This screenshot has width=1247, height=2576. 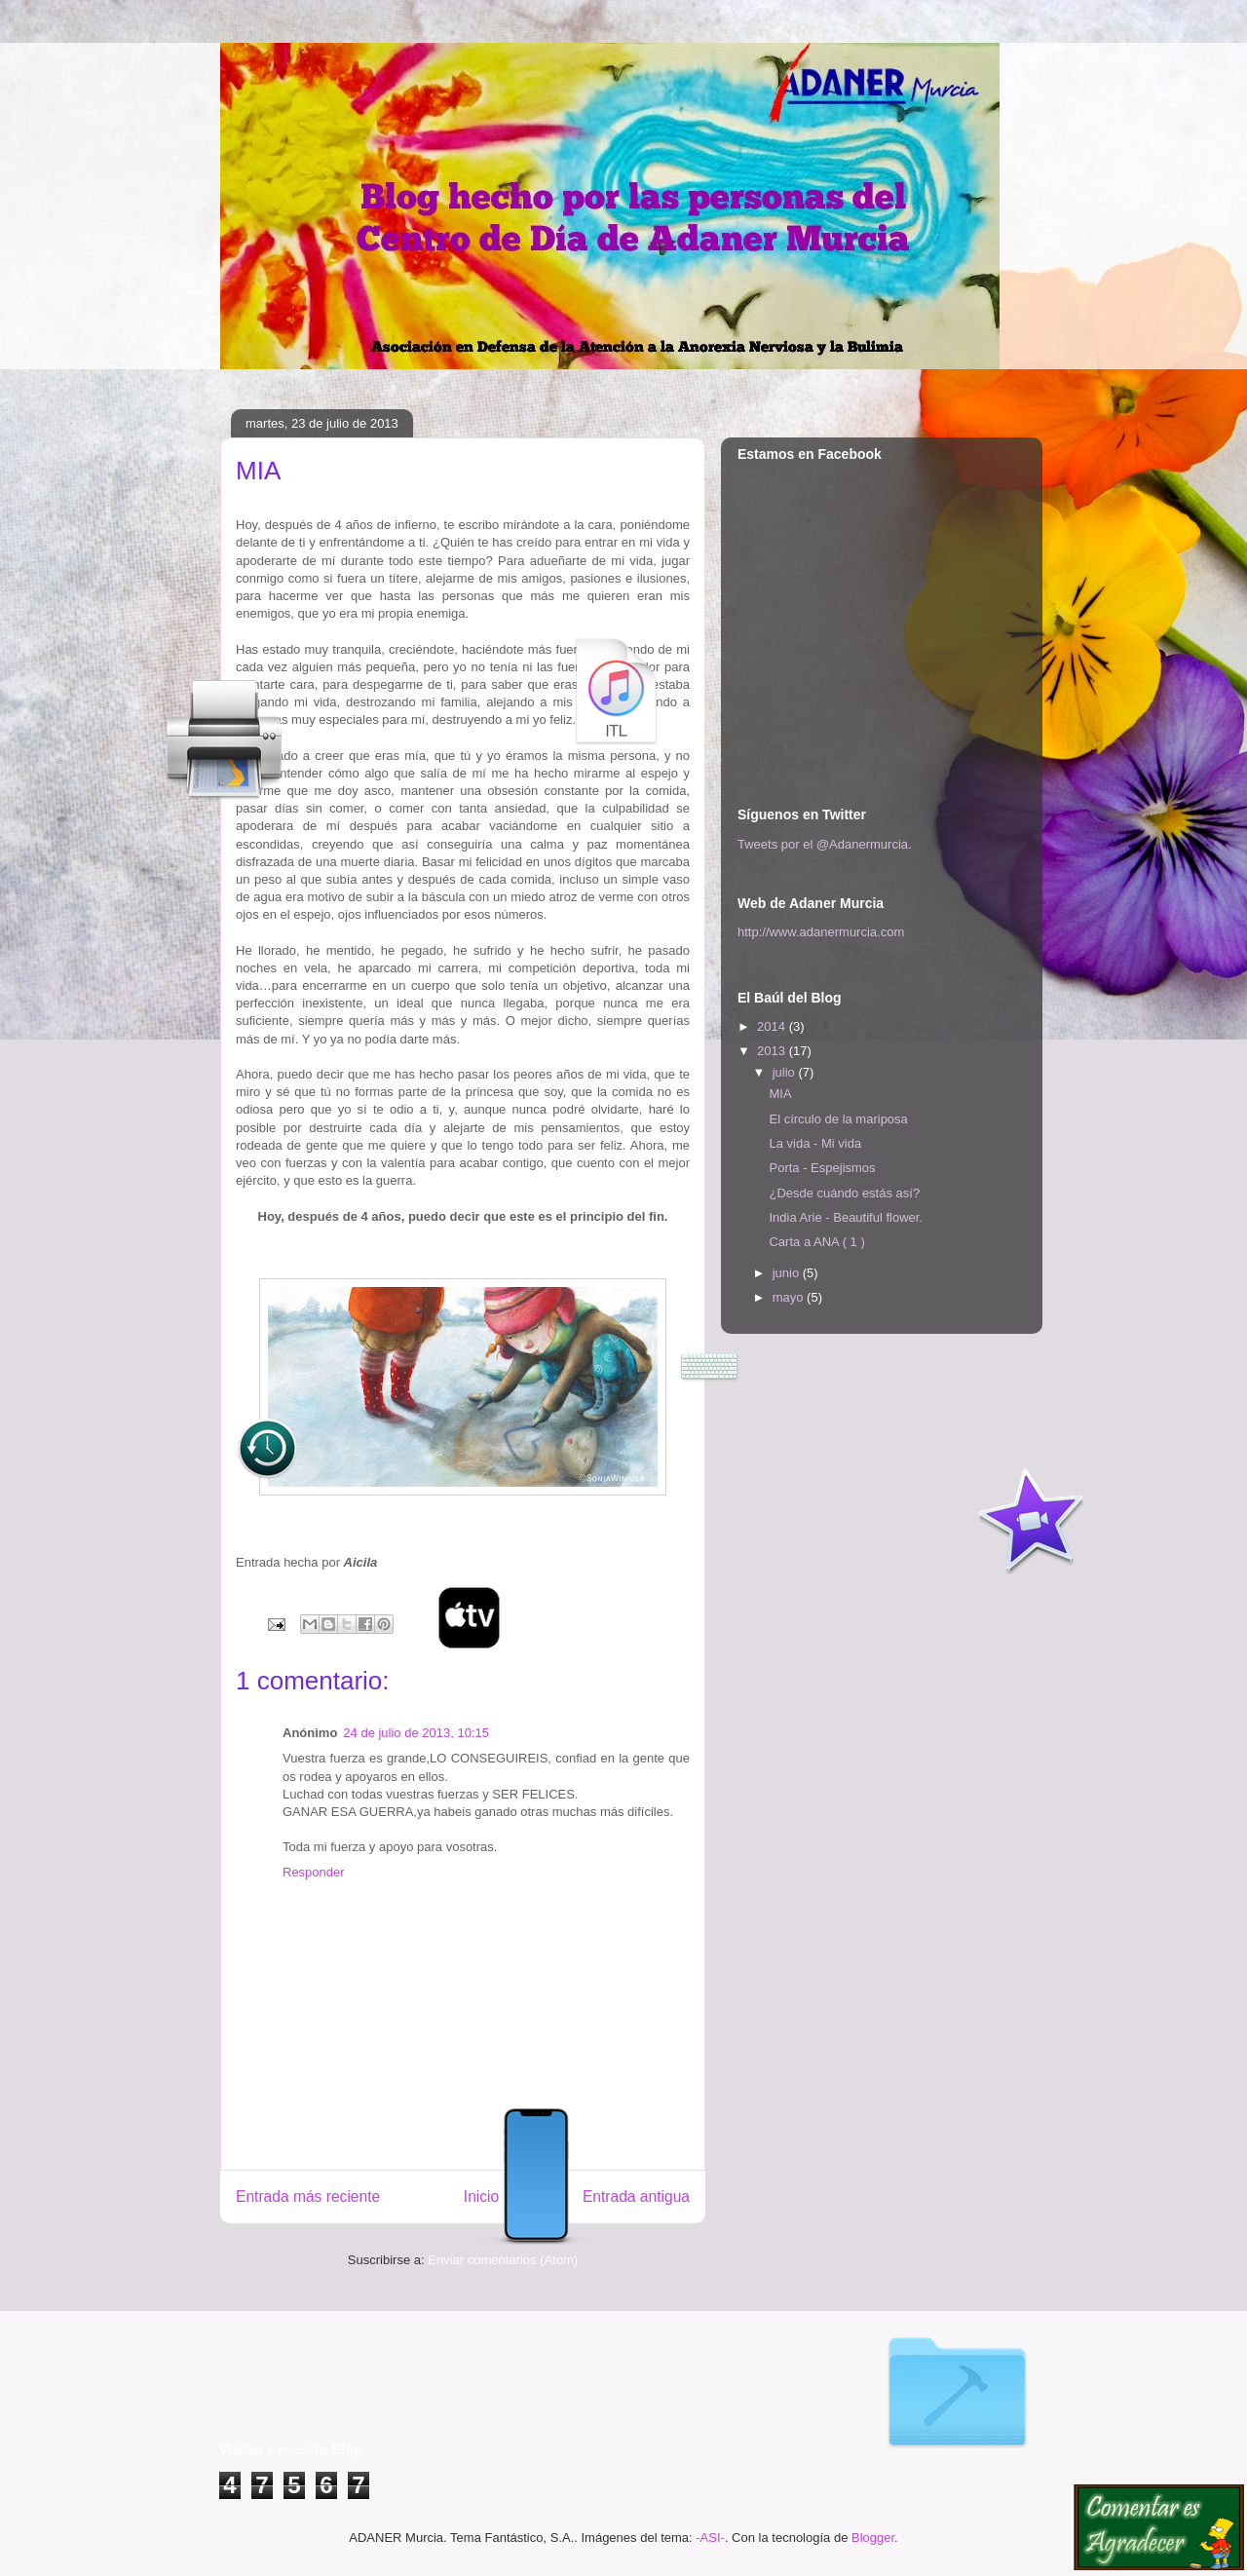 I want to click on access printer settings and preferences, so click(x=224, y=739).